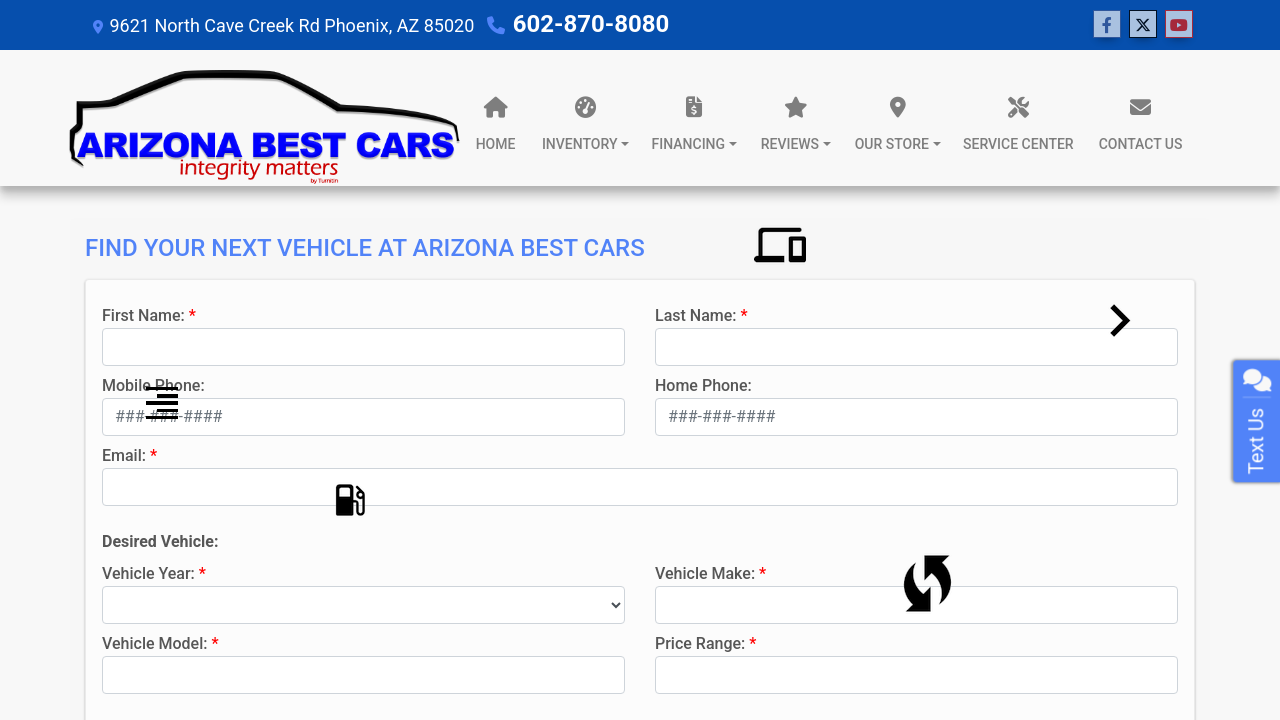 This screenshot has height=720, width=1280. Describe the element at coordinates (1119, 320) in the screenshot. I see `navigate to the next item or page` at that location.